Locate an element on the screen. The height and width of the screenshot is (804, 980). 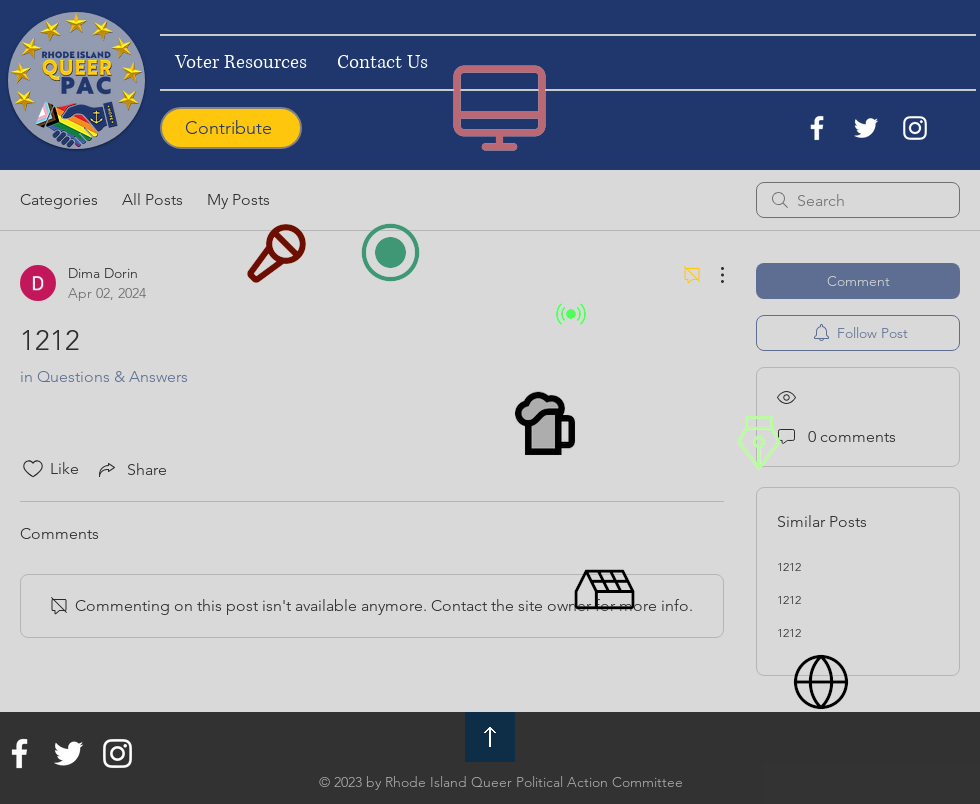
switch to global or worldwide view is located at coordinates (821, 682).